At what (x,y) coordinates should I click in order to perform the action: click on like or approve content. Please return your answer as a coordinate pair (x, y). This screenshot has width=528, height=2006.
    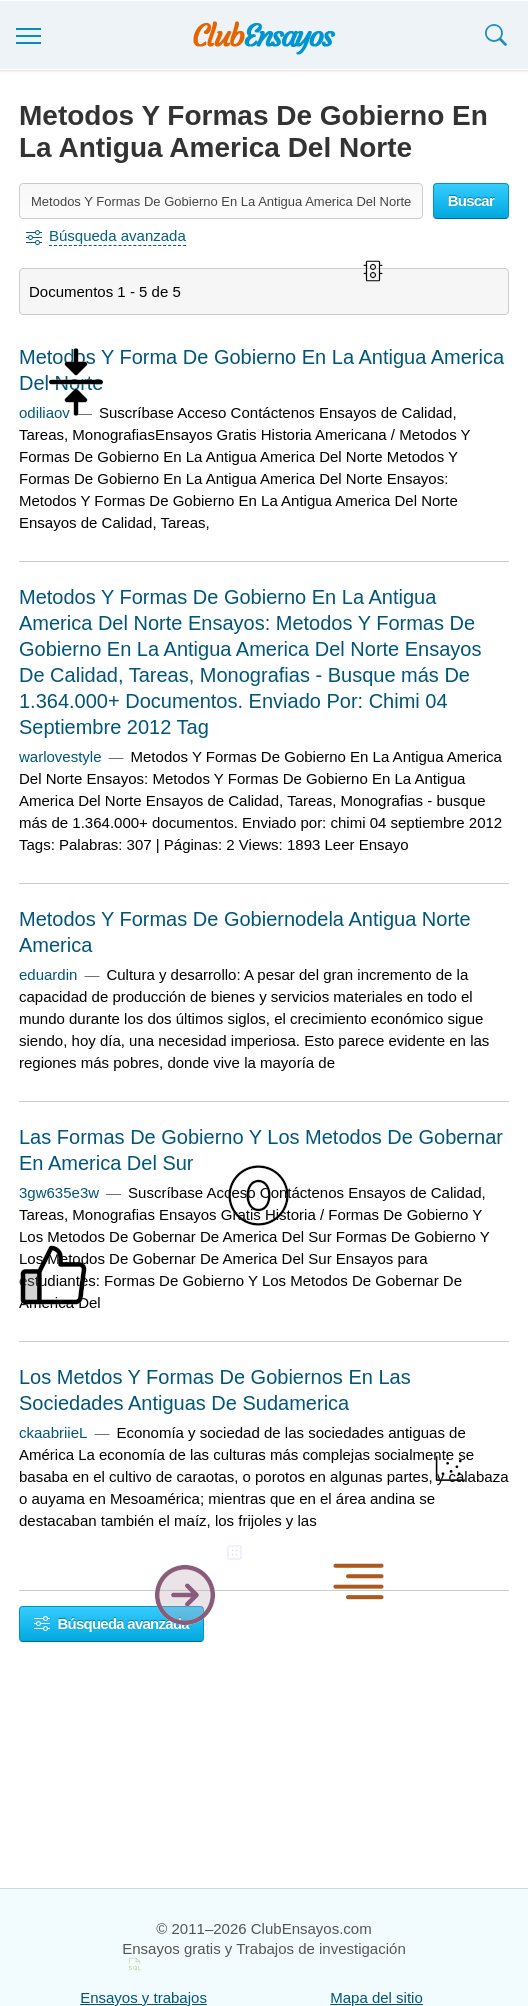
    Looking at the image, I should click on (53, 1278).